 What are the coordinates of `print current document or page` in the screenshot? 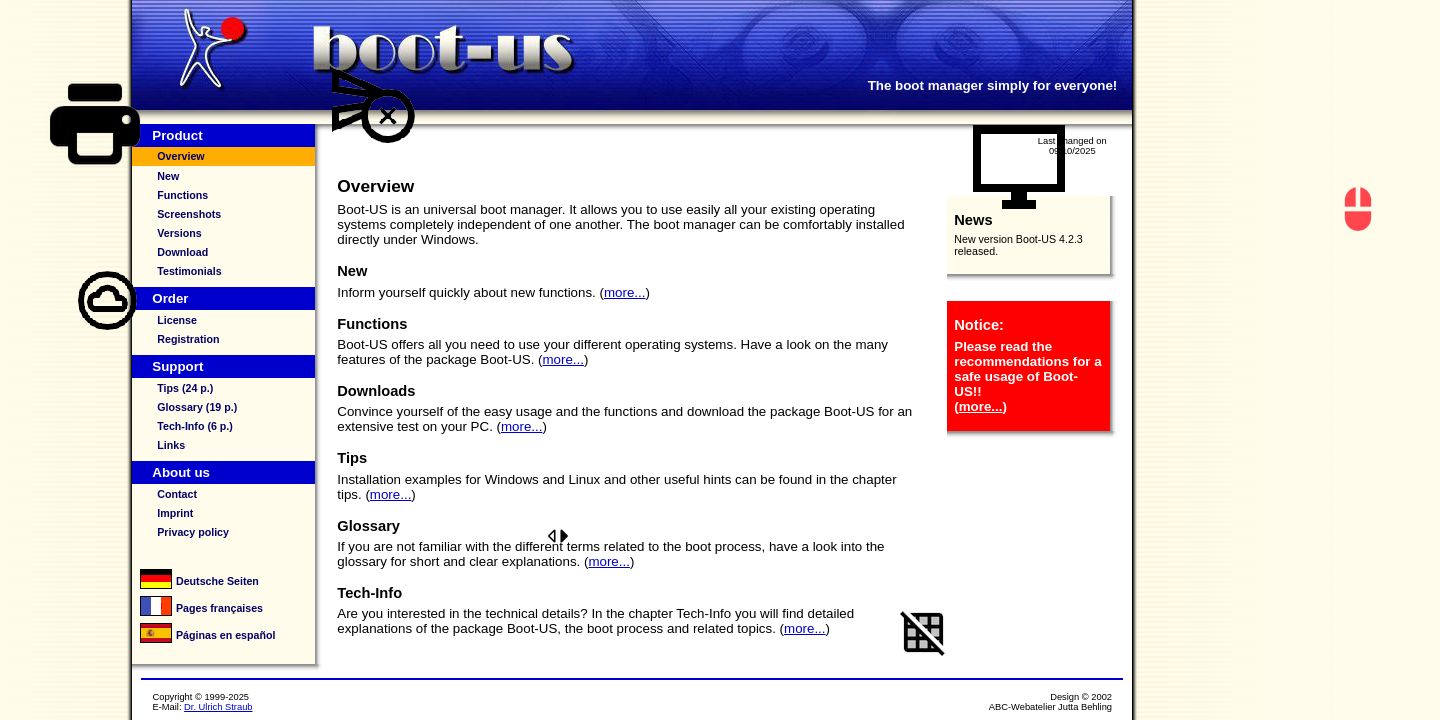 It's located at (95, 124).